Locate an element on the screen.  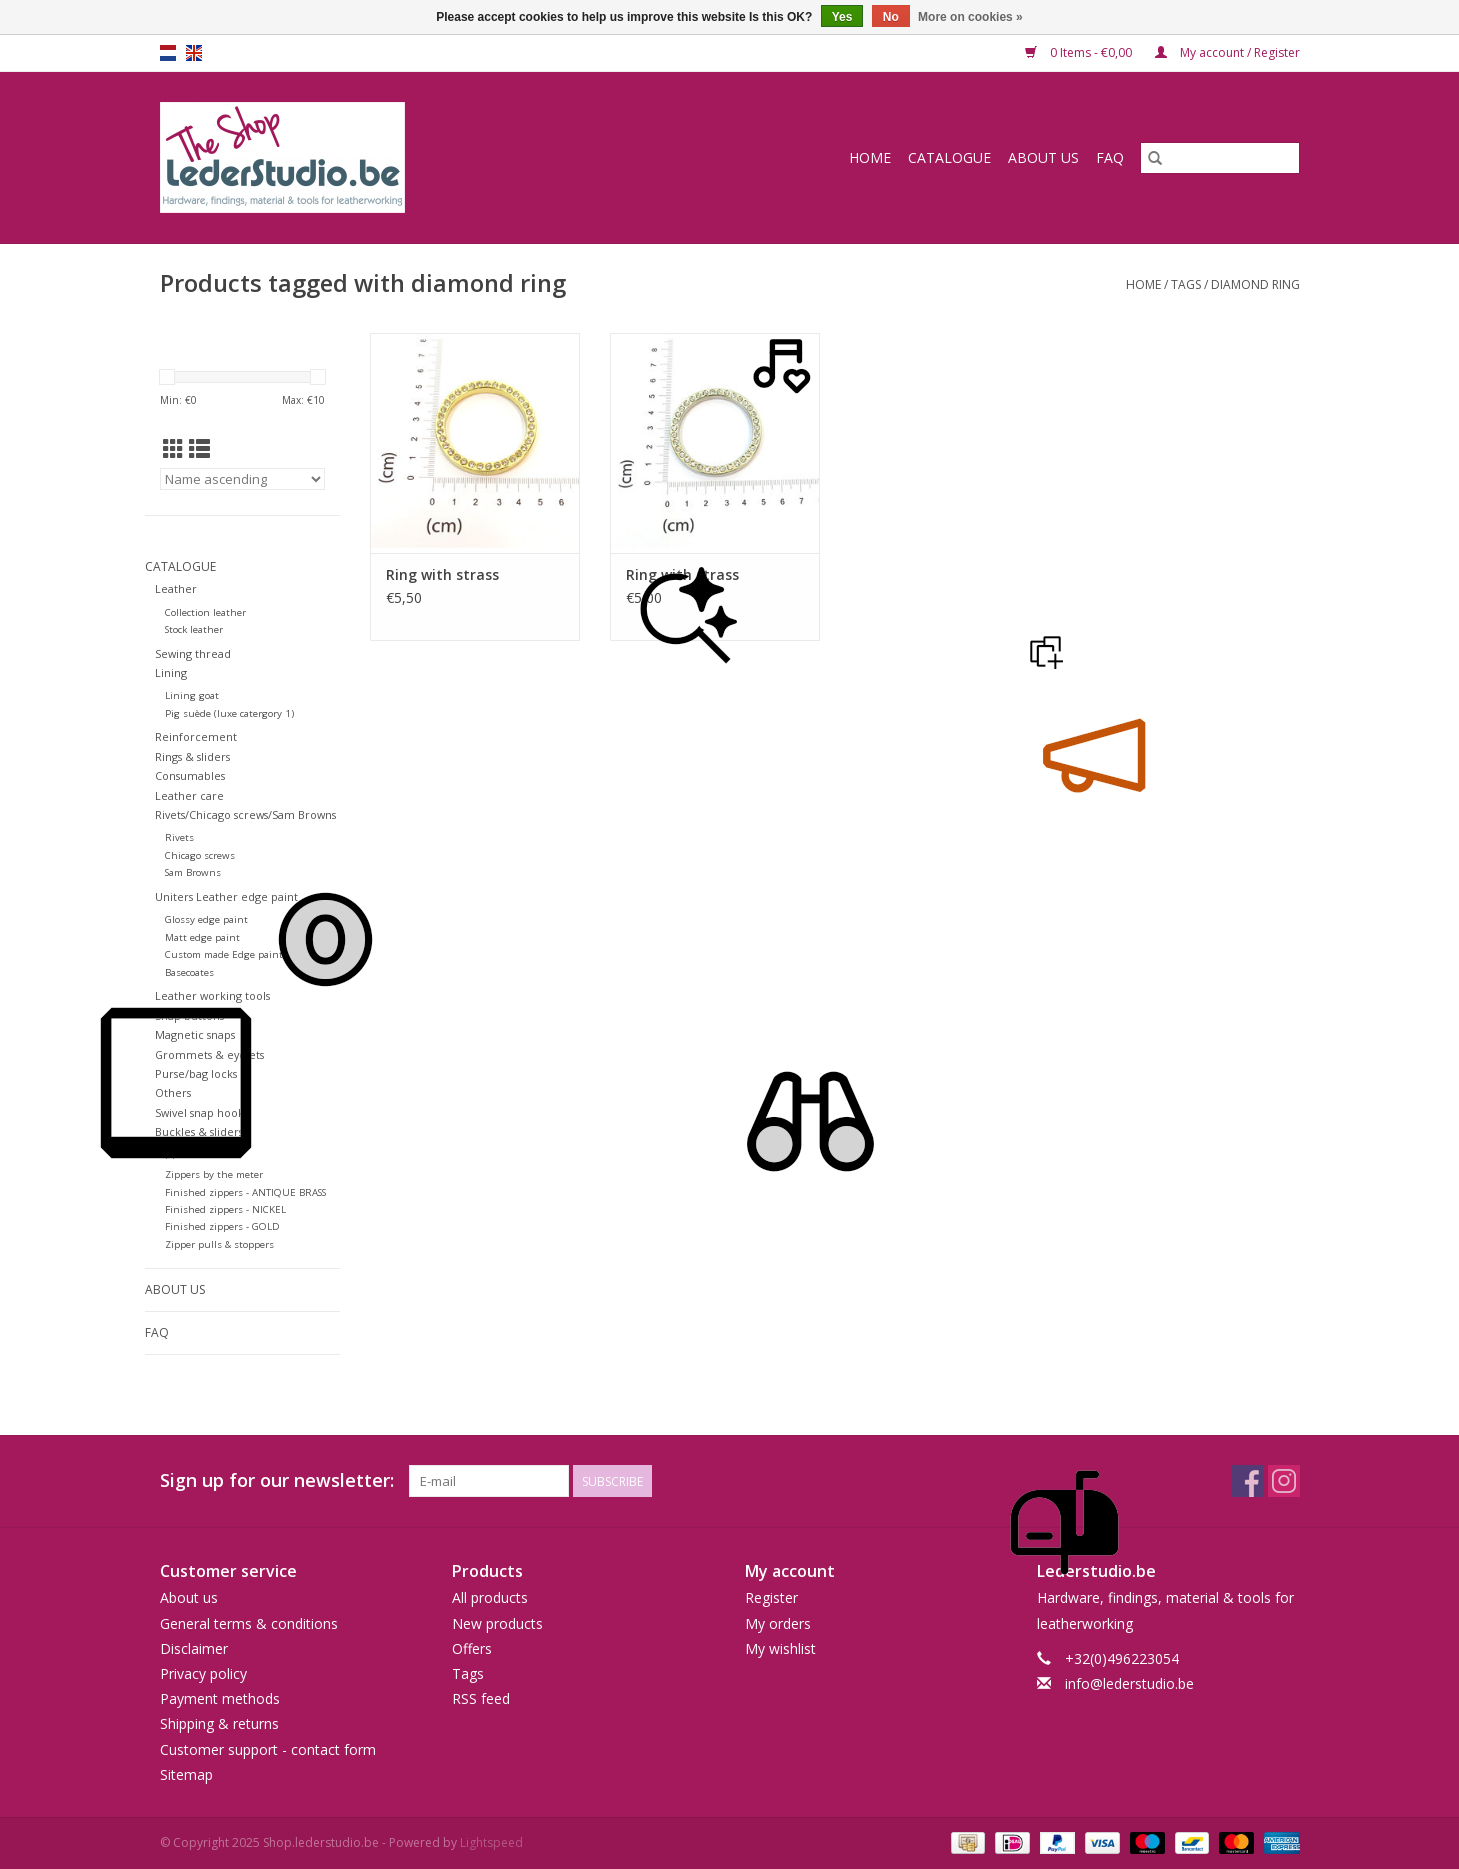
toggle the status bar visibility is located at coordinates (176, 1083).